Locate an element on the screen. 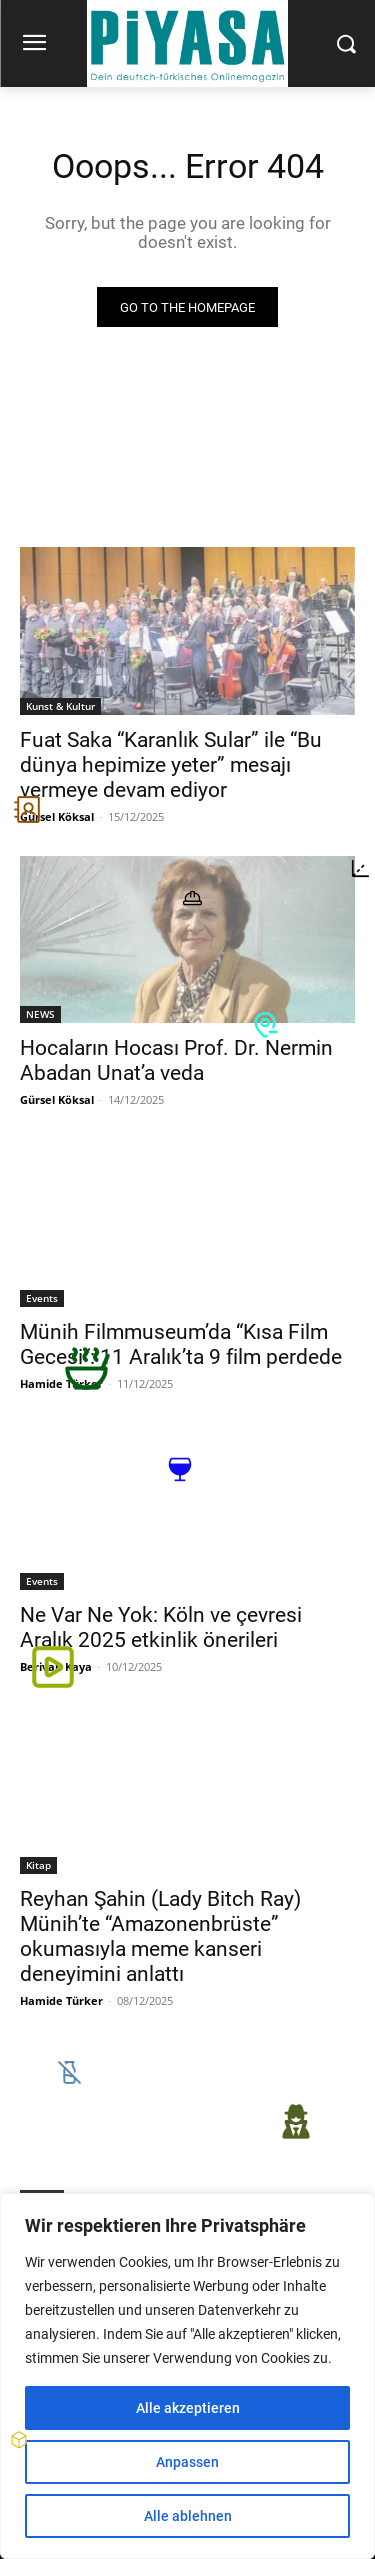 This screenshot has width=375, height=2559. access incognito or private browsing mode is located at coordinates (296, 2122).